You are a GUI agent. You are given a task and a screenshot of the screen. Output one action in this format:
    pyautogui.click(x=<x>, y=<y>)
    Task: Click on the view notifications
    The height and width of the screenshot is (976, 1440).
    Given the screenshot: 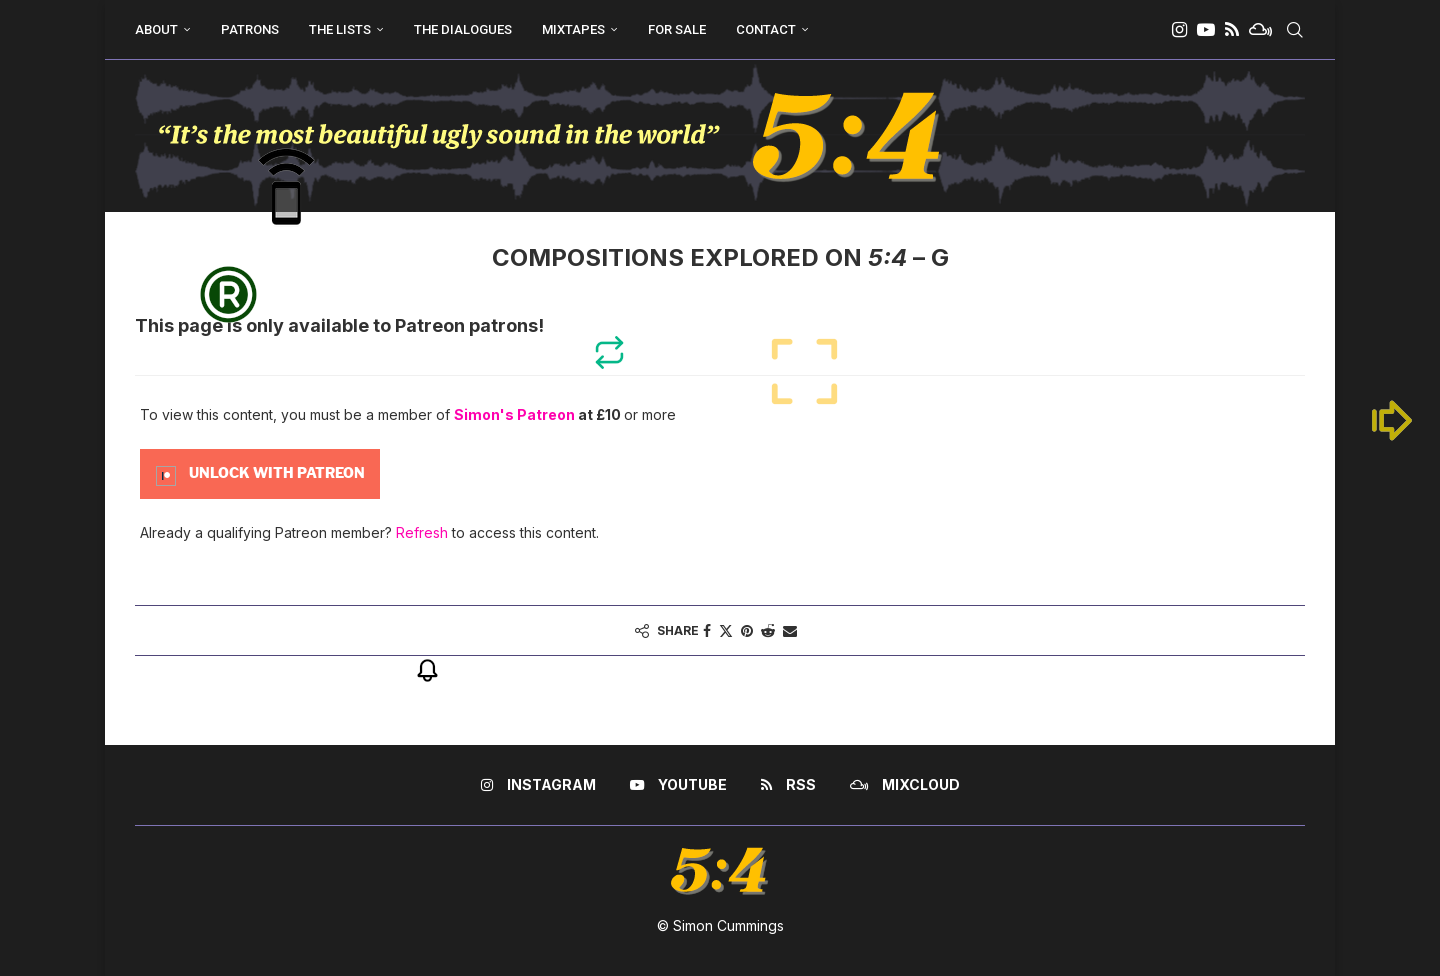 What is the action you would take?
    pyautogui.click(x=427, y=670)
    